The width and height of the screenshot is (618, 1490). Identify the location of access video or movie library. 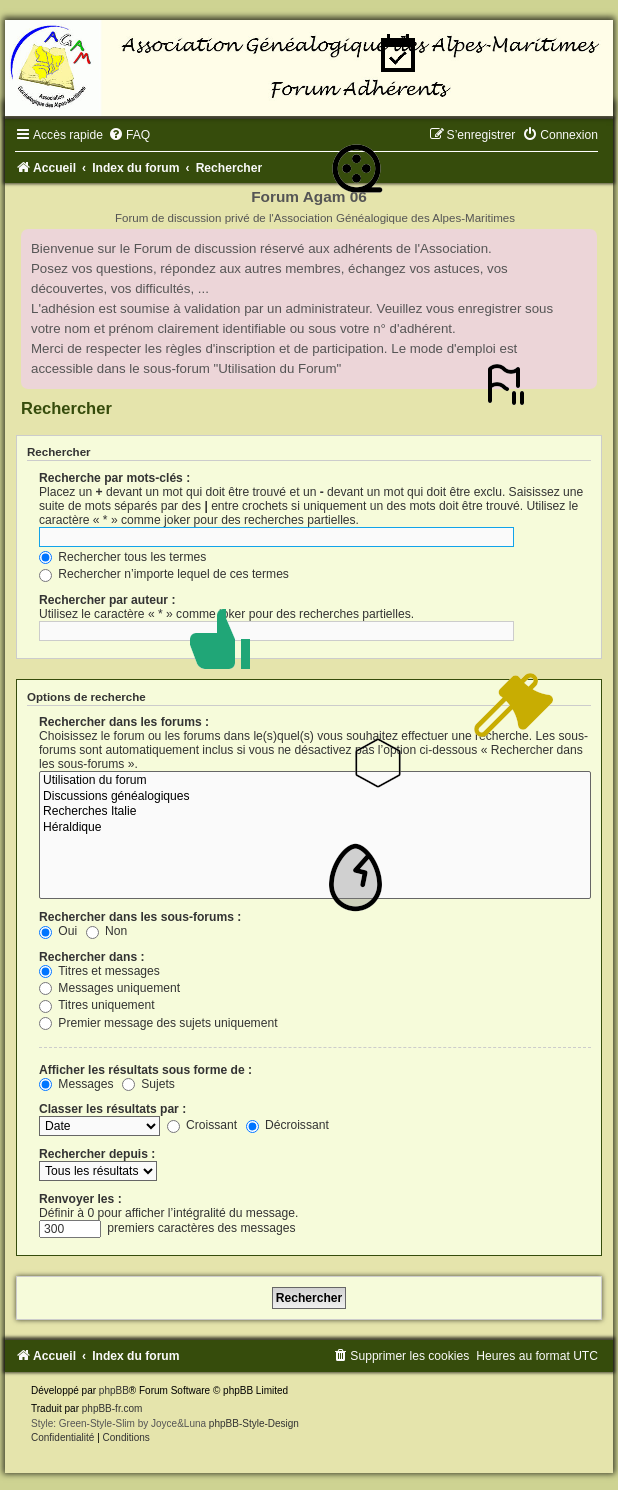
(356, 168).